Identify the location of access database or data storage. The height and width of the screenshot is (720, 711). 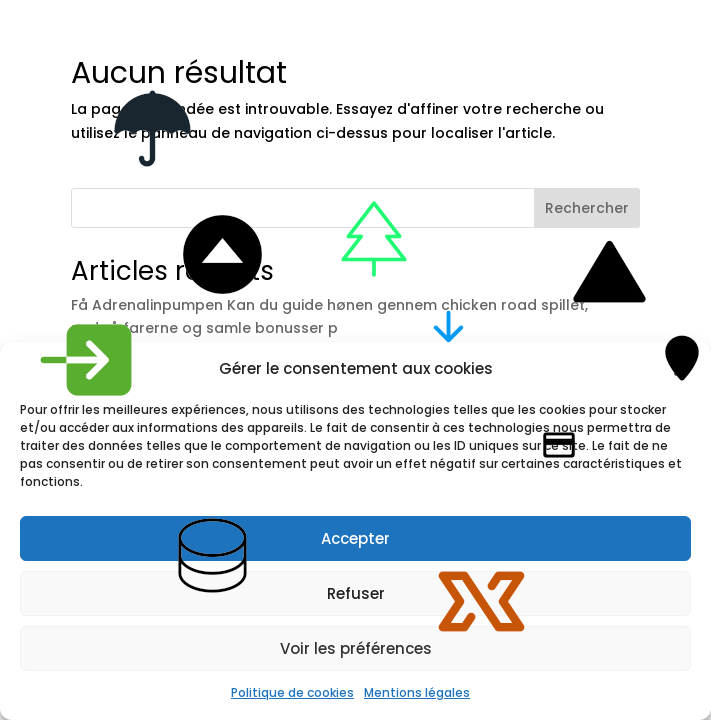
(212, 555).